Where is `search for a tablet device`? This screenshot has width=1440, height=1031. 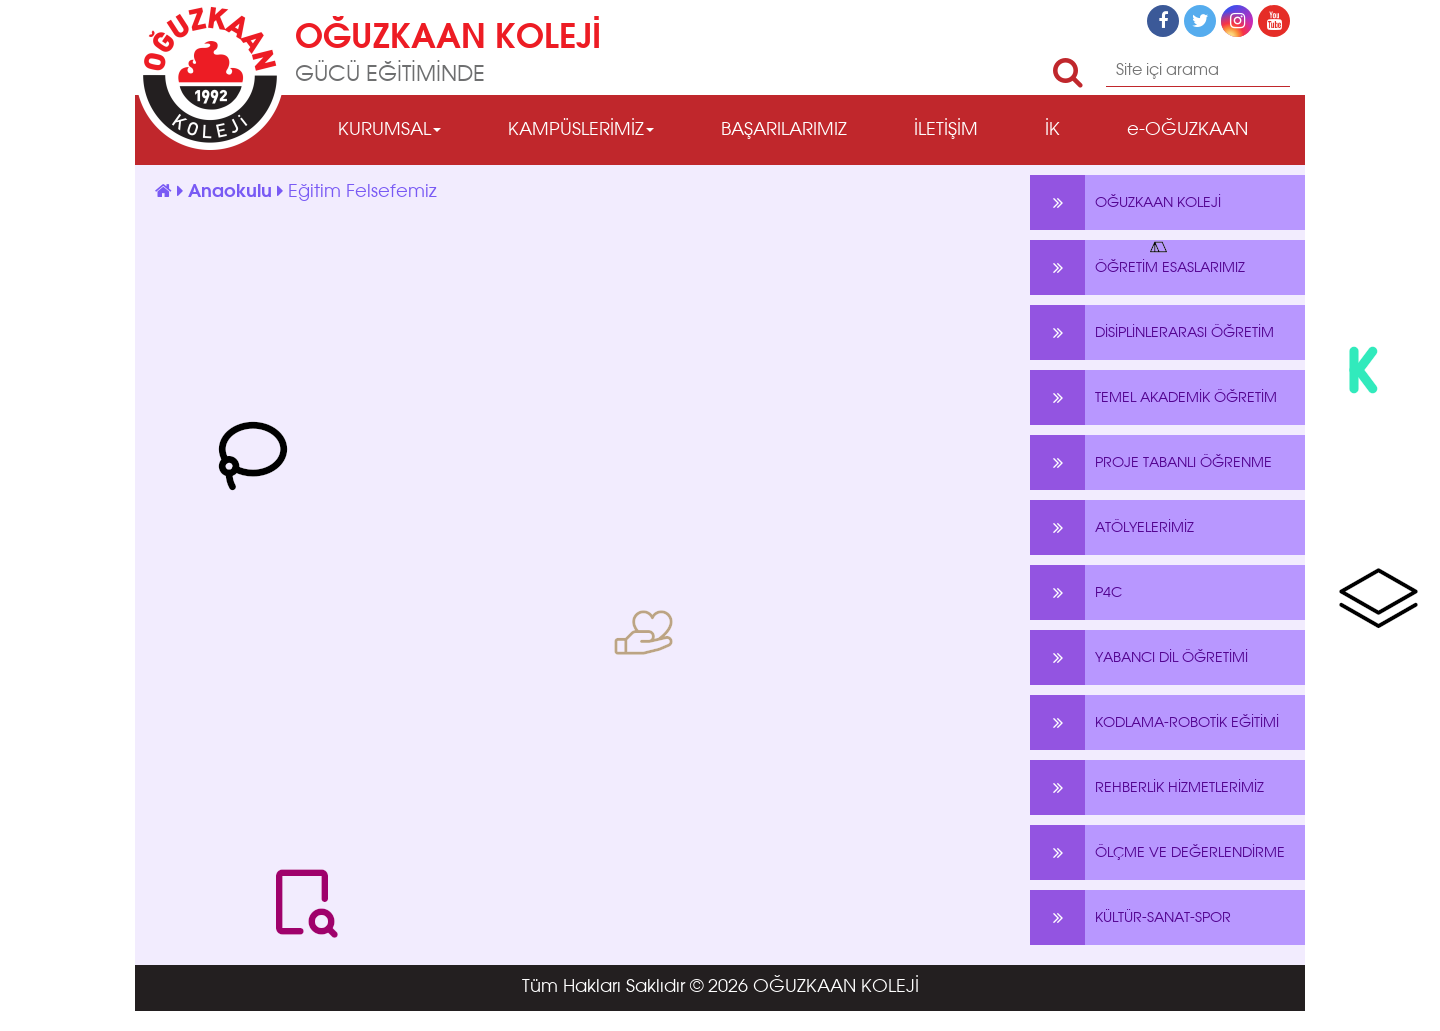
search for a tablet device is located at coordinates (302, 902).